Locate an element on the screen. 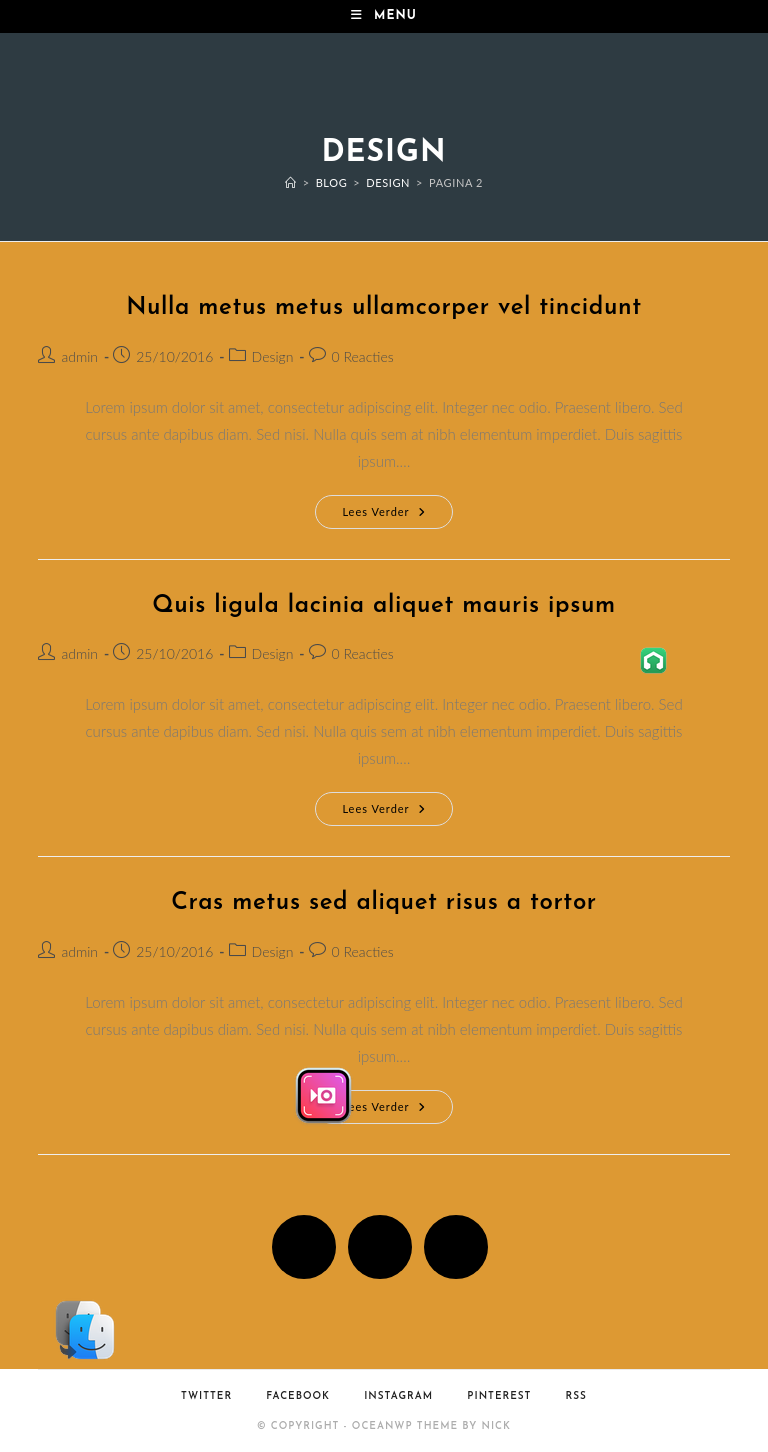 This screenshot has height=1452, width=768. launch migration assistant to transfer data from another mac is located at coordinates (85, 1330).